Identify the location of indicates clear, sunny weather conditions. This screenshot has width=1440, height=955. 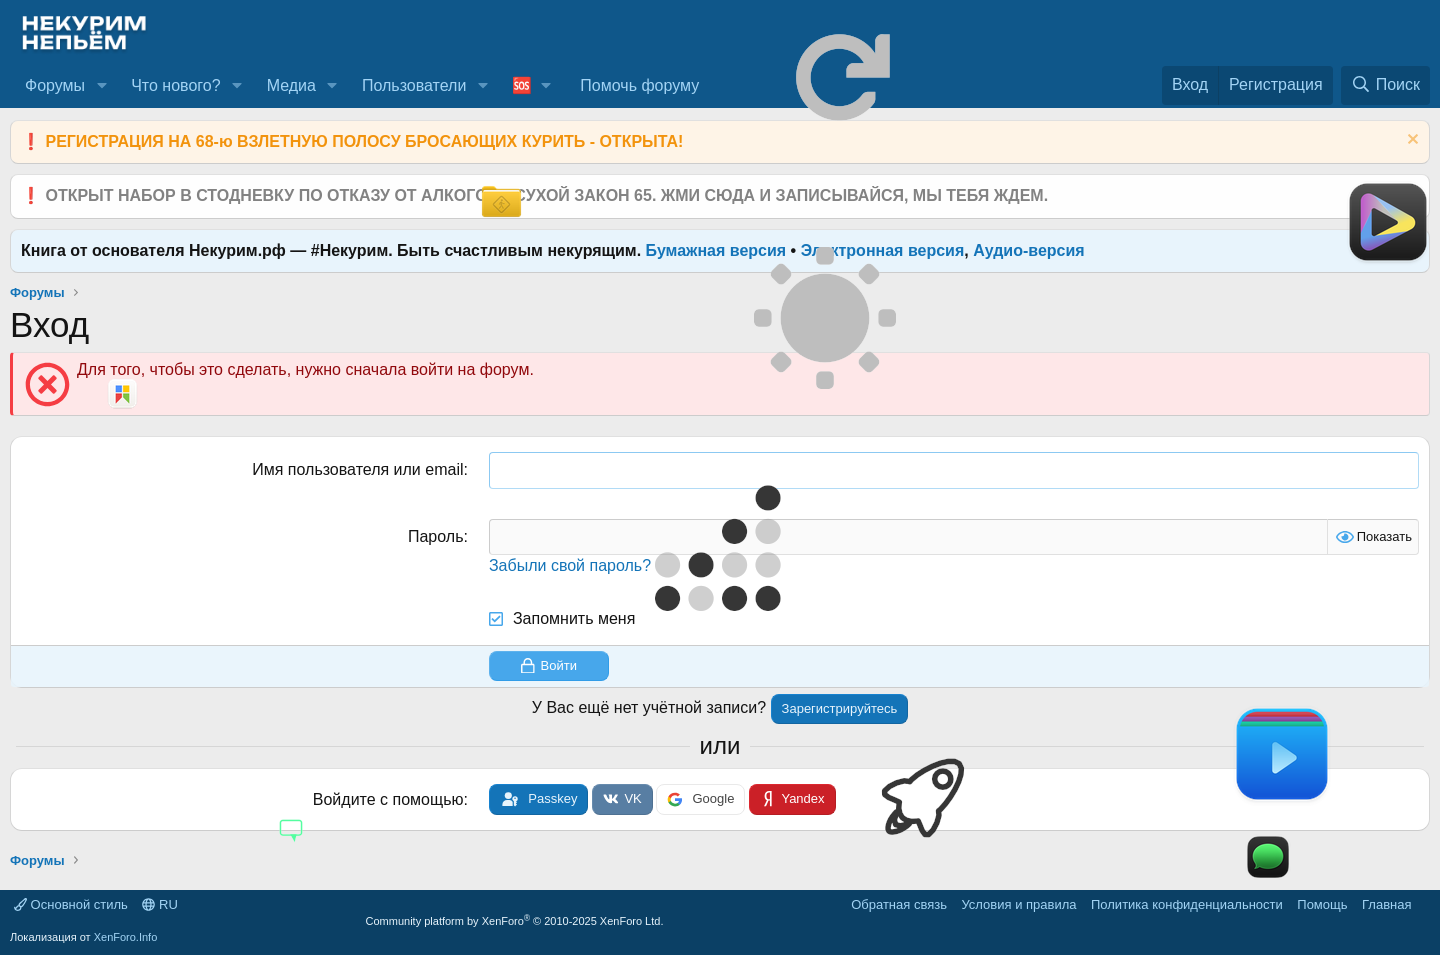
(825, 318).